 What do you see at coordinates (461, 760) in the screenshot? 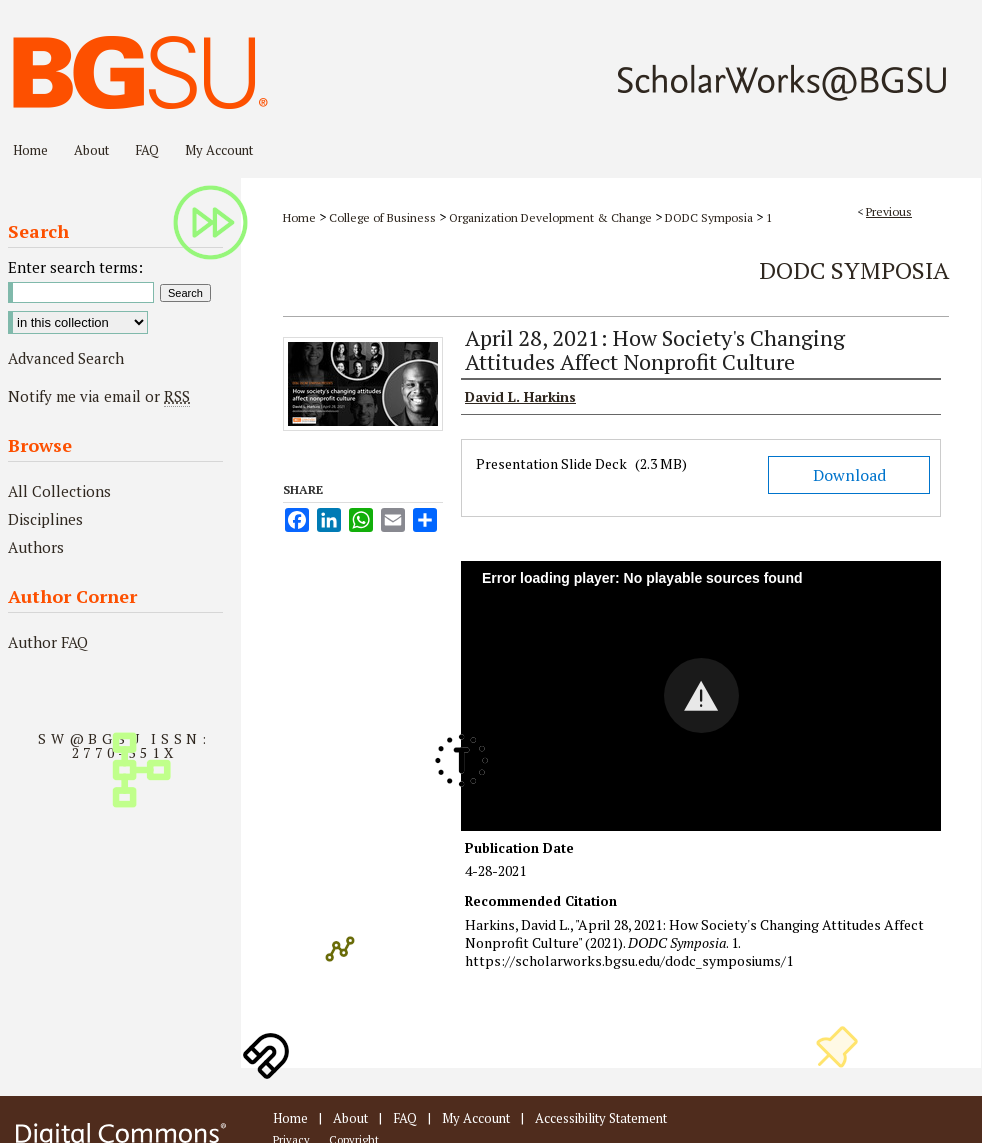
I see `indicates text formatting or typography options` at bounding box center [461, 760].